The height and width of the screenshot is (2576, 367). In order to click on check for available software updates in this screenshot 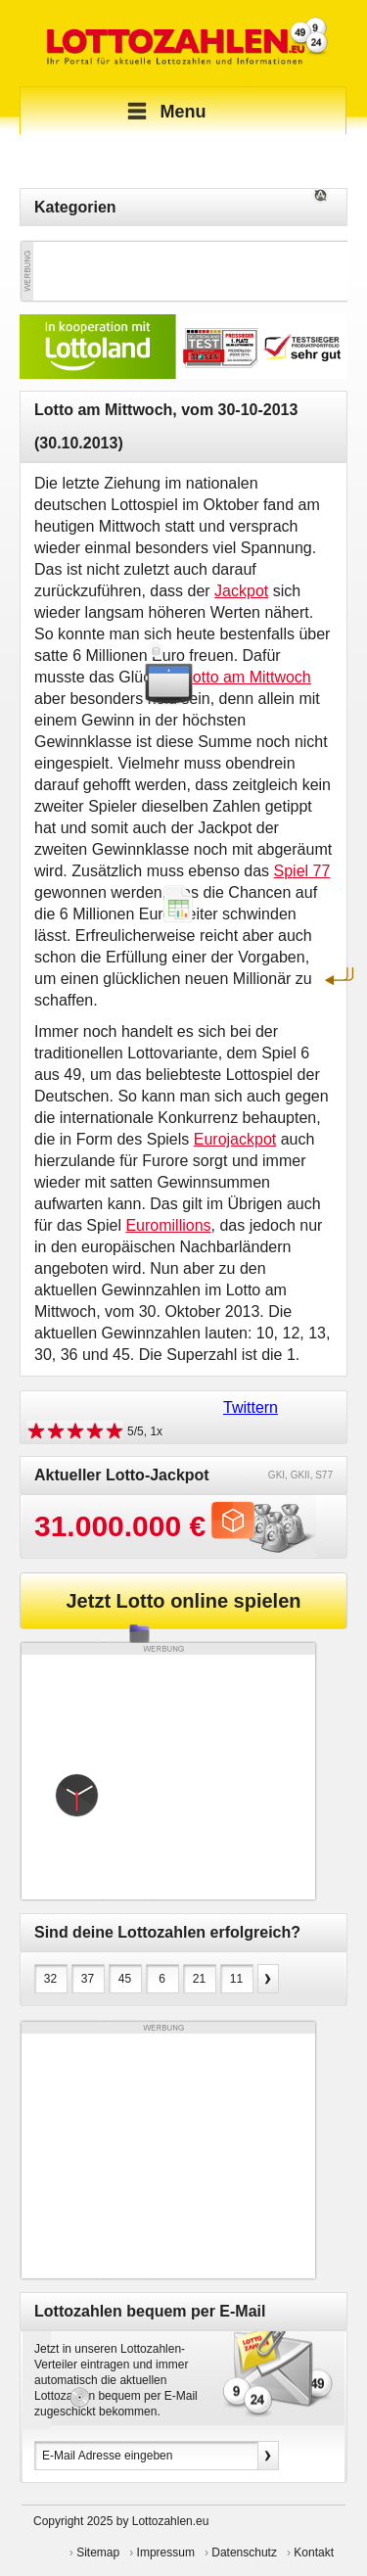, I will do `click(320, 195)`.